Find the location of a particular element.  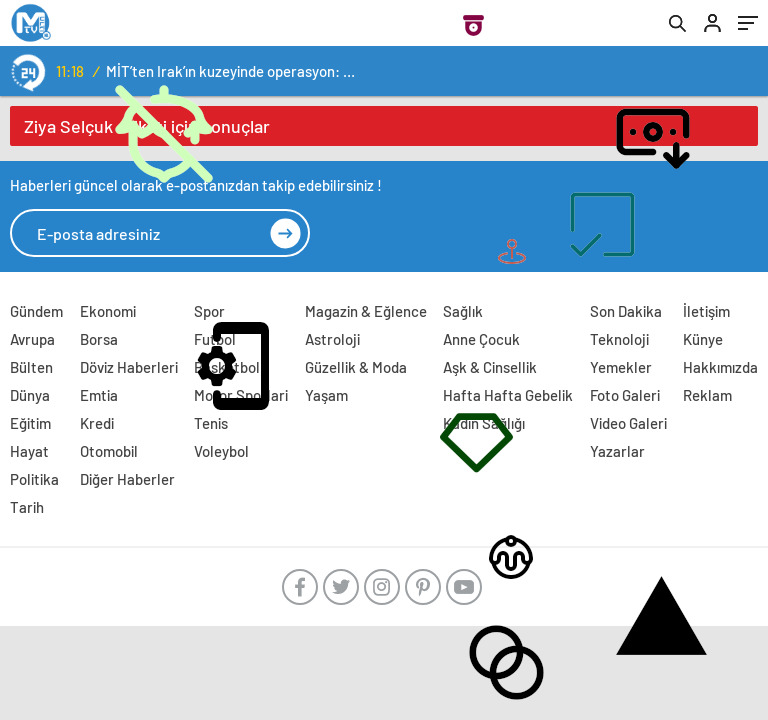

indicates Ruby programming language is located at coordinates (476, 440).